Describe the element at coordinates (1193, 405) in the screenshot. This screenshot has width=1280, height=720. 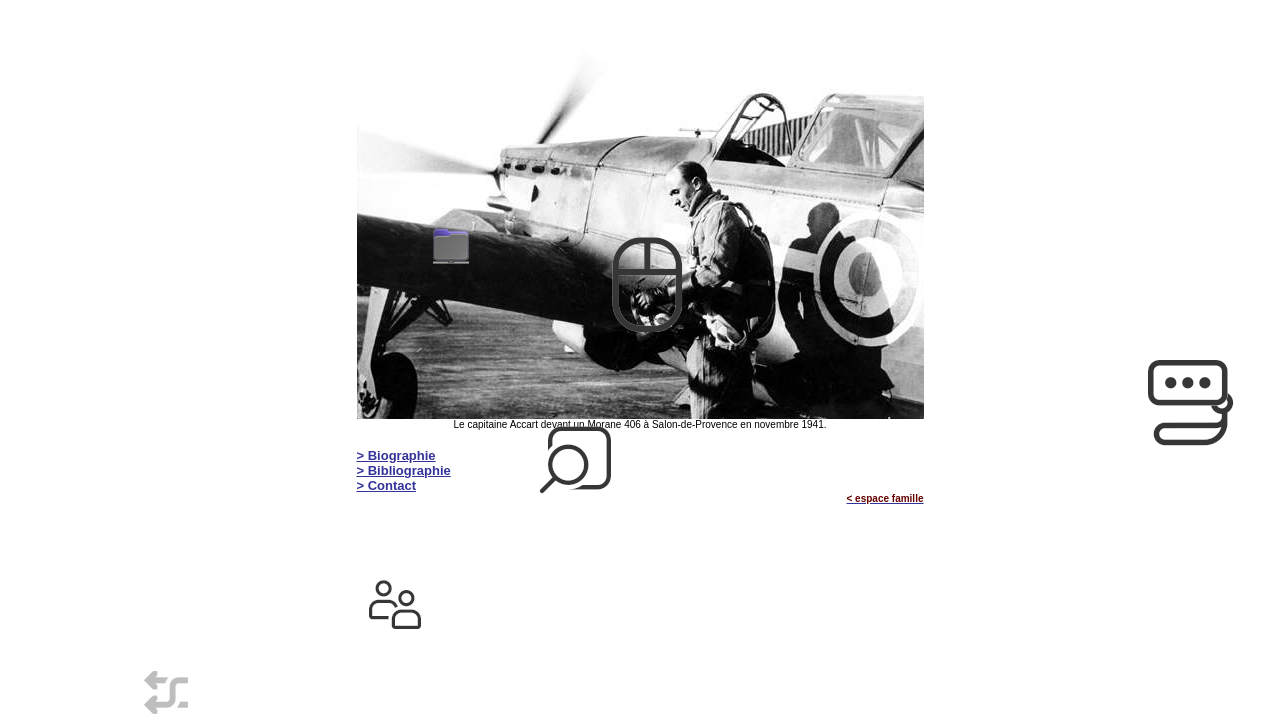
I see `generate a one-time password code` at that location.